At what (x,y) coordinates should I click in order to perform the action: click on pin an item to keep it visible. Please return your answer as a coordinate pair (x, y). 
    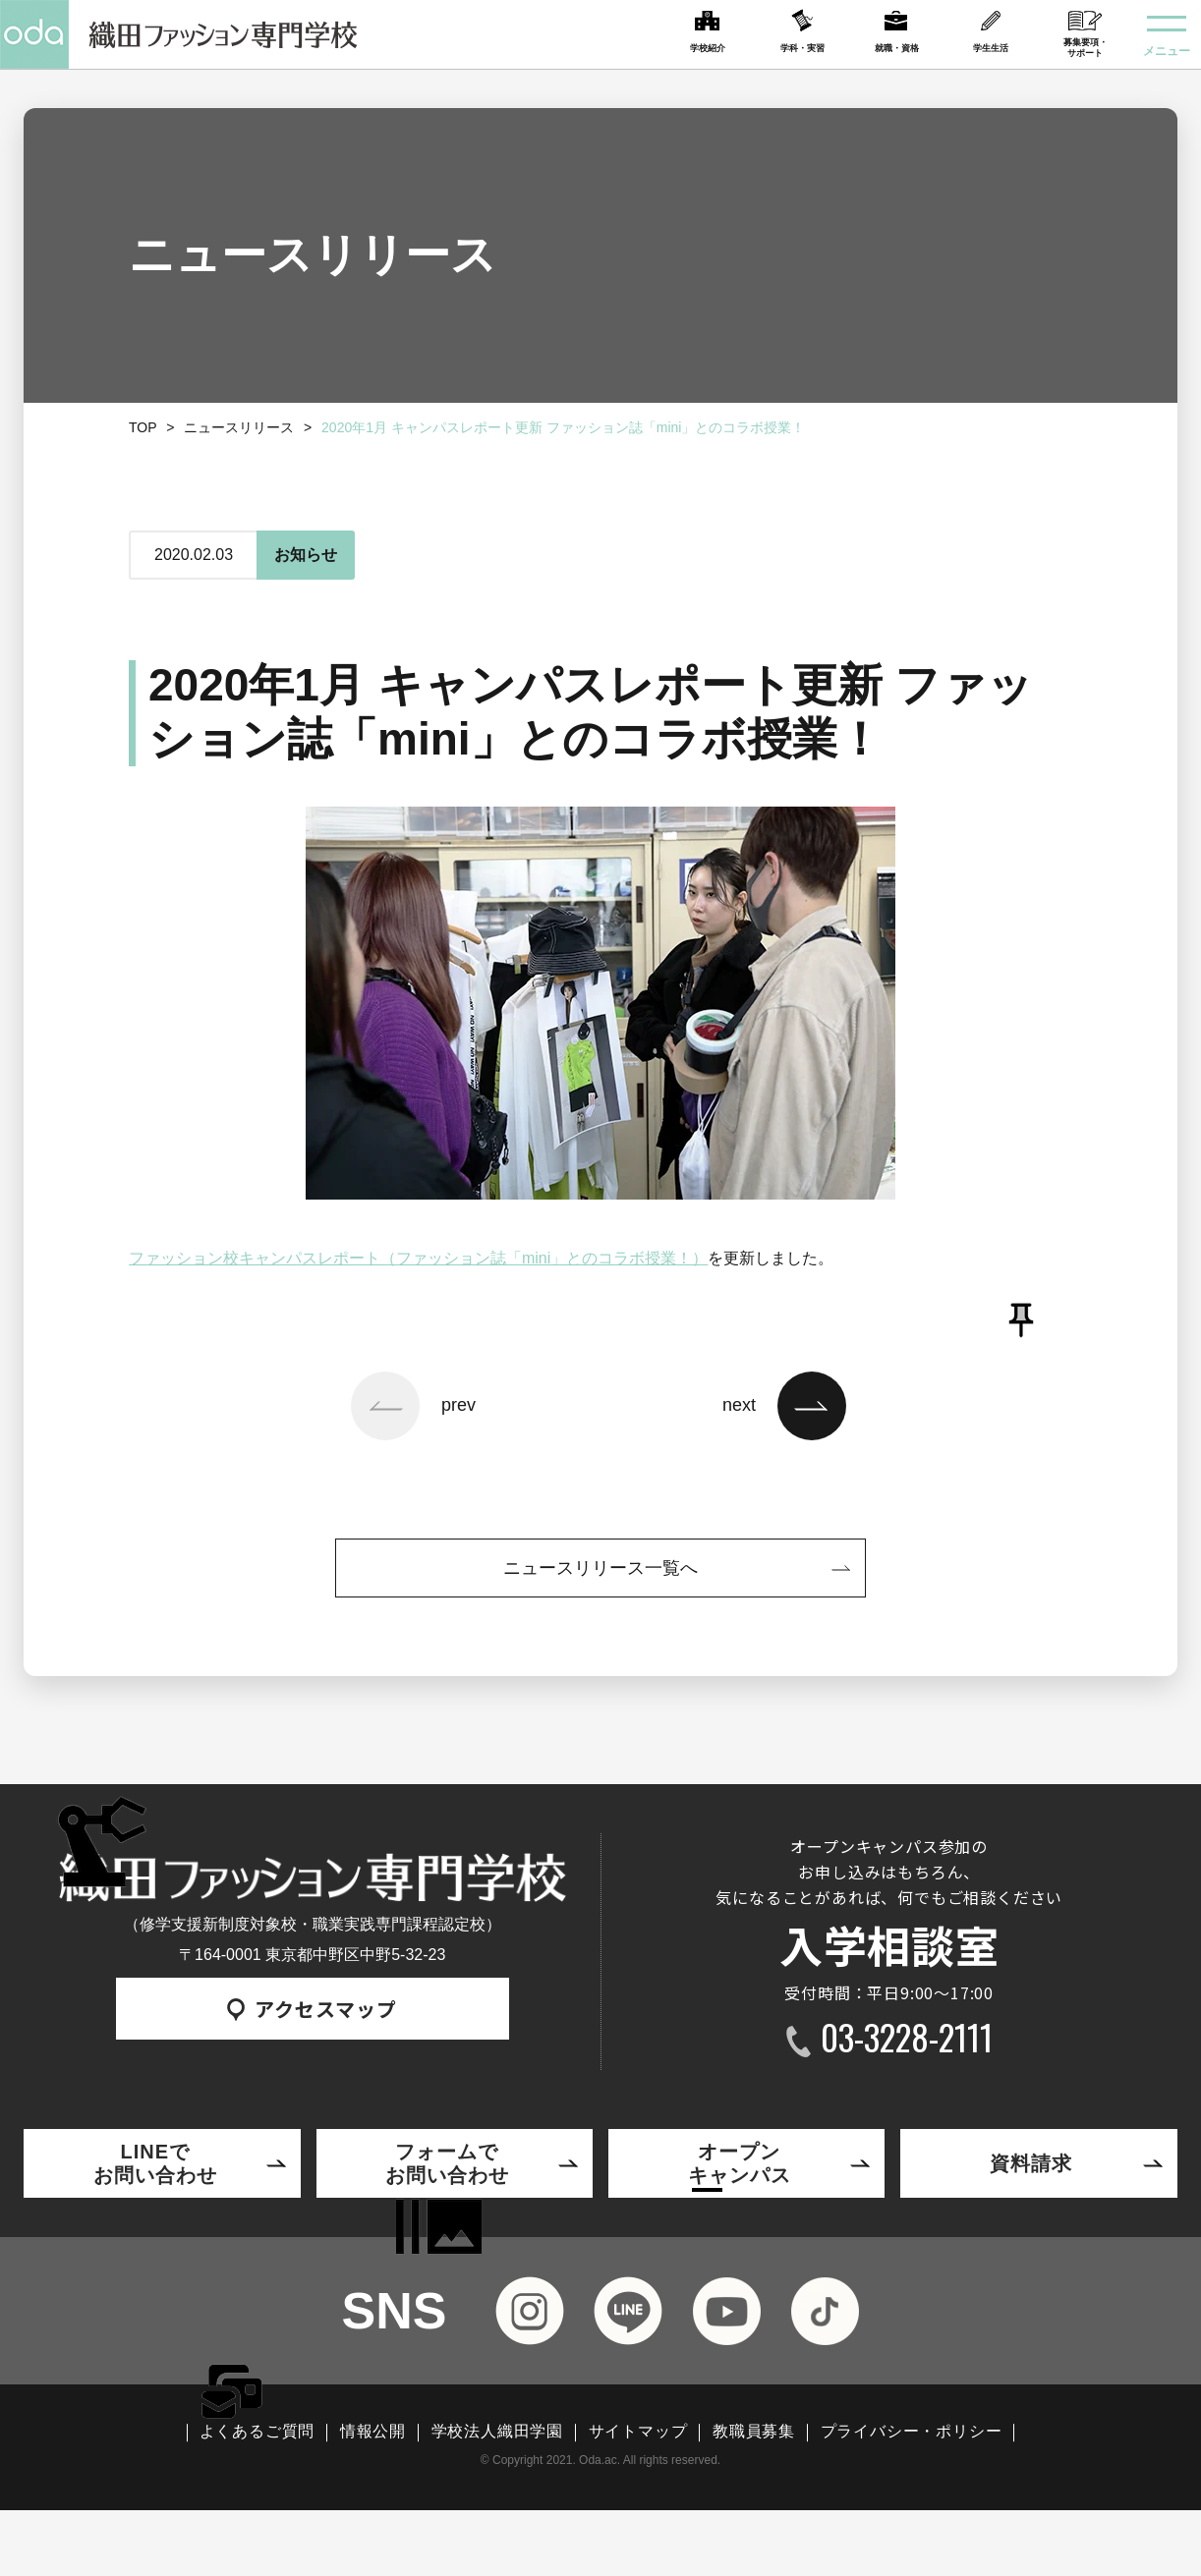
    Looking at the image, I should click on (1021, 1320).